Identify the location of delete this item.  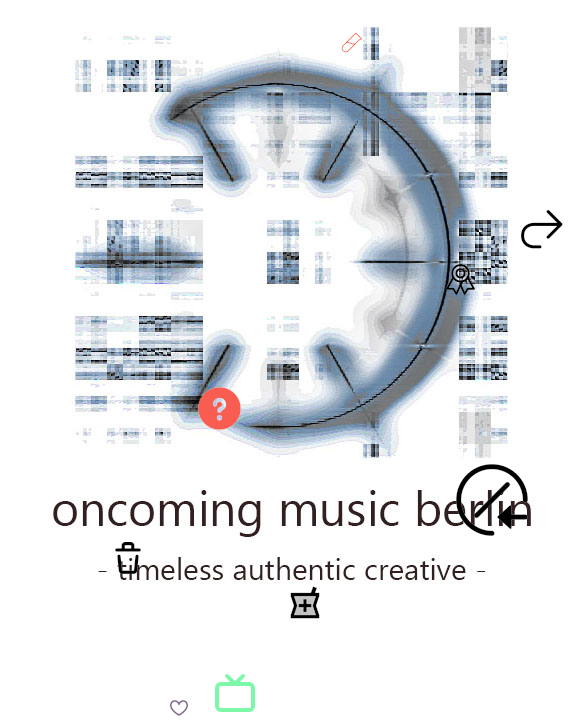
(128, 559).